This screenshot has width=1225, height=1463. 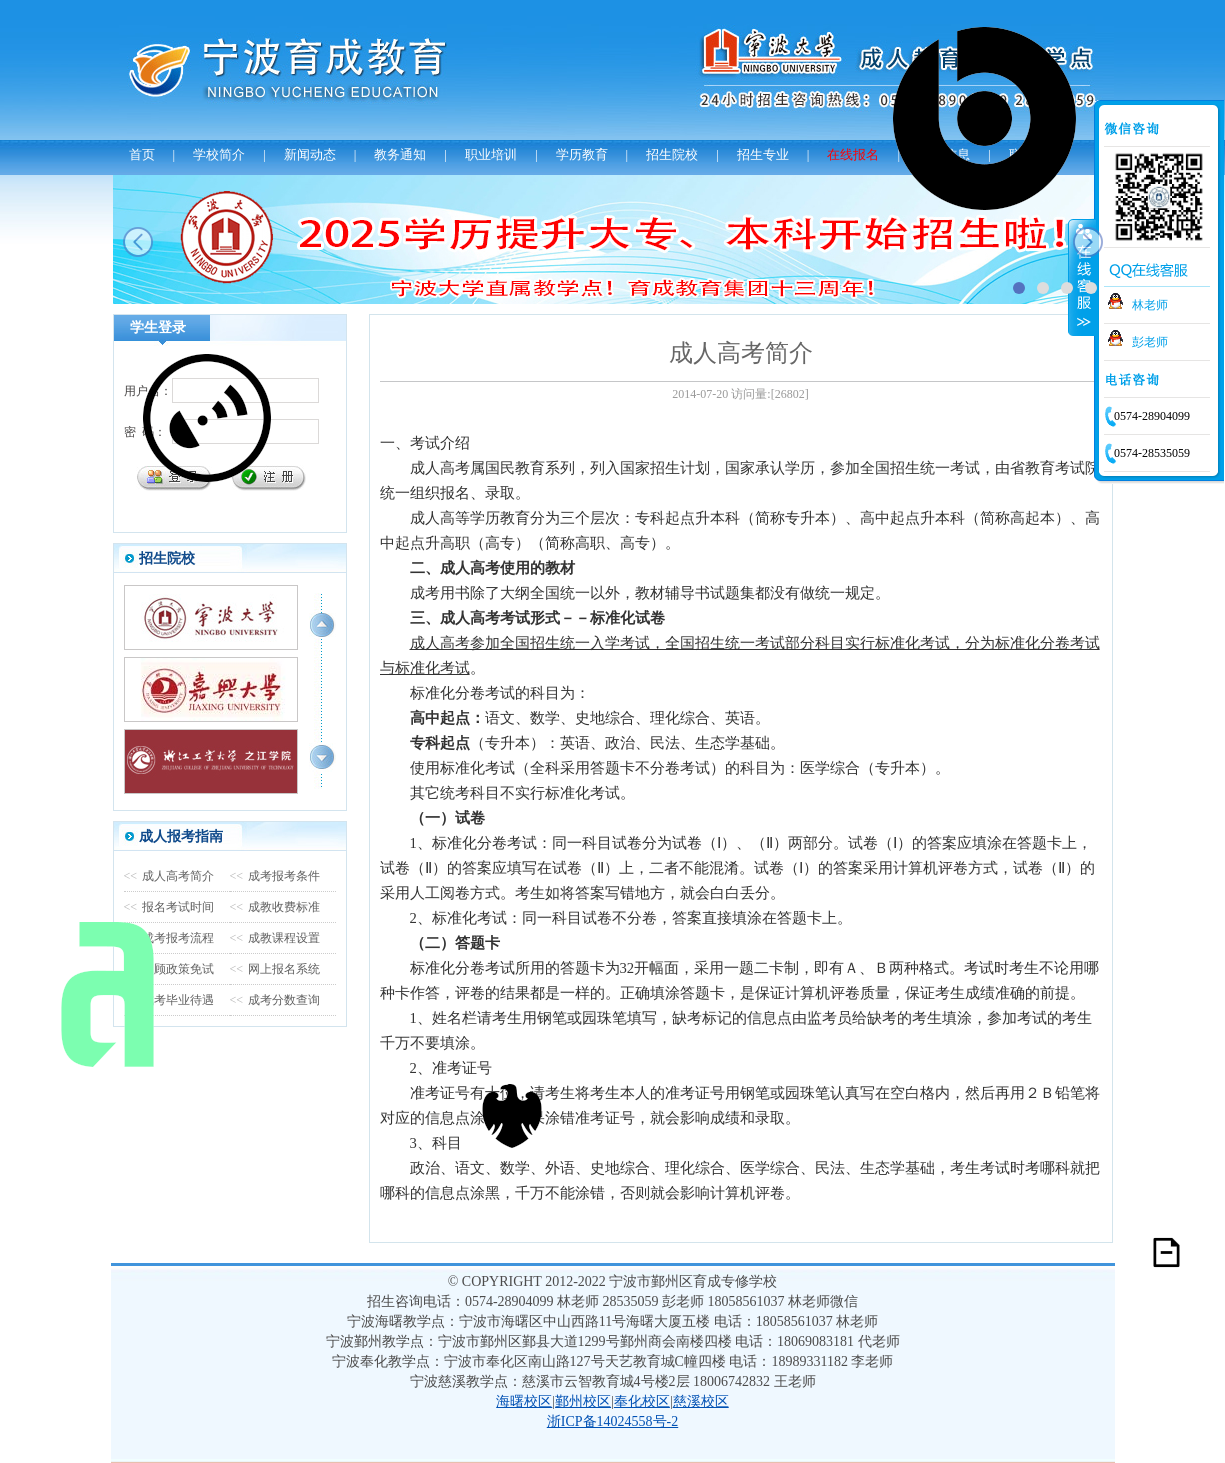 I want to click on open the Barclays banking app, so click(x=512, y=1116).